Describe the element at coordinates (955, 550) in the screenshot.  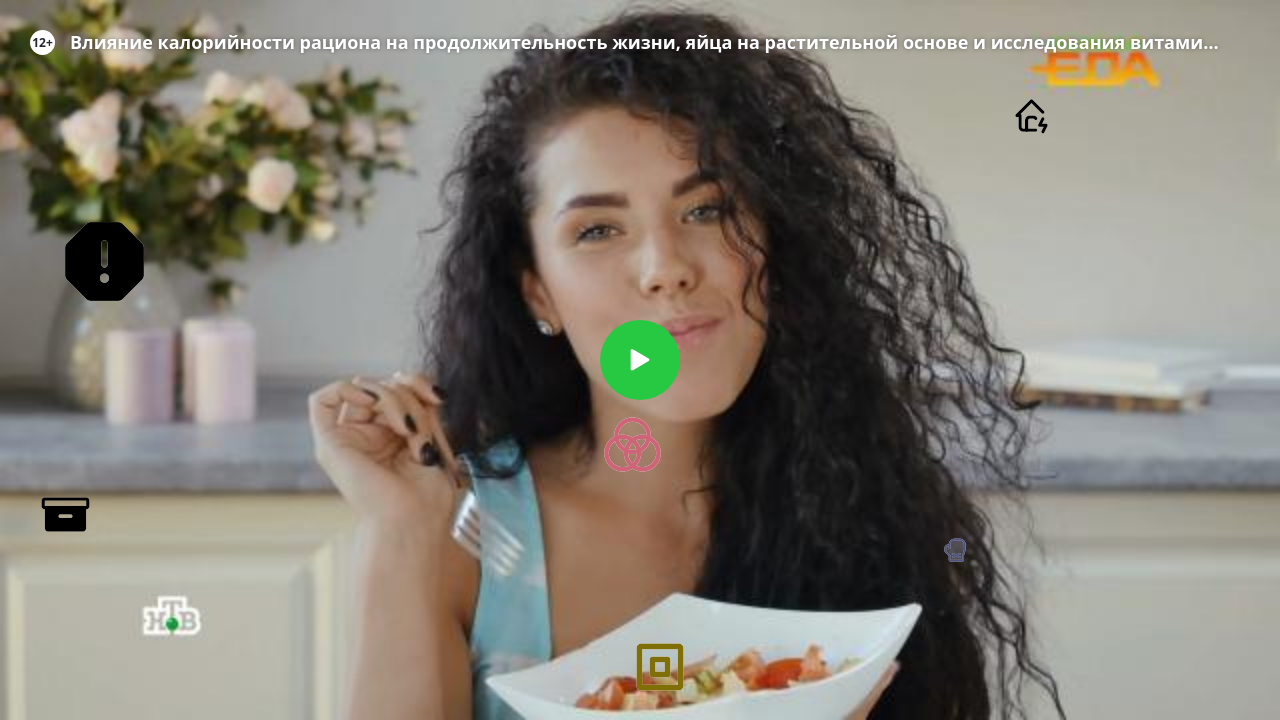
I see `access boxing or combat sports content` at that location.